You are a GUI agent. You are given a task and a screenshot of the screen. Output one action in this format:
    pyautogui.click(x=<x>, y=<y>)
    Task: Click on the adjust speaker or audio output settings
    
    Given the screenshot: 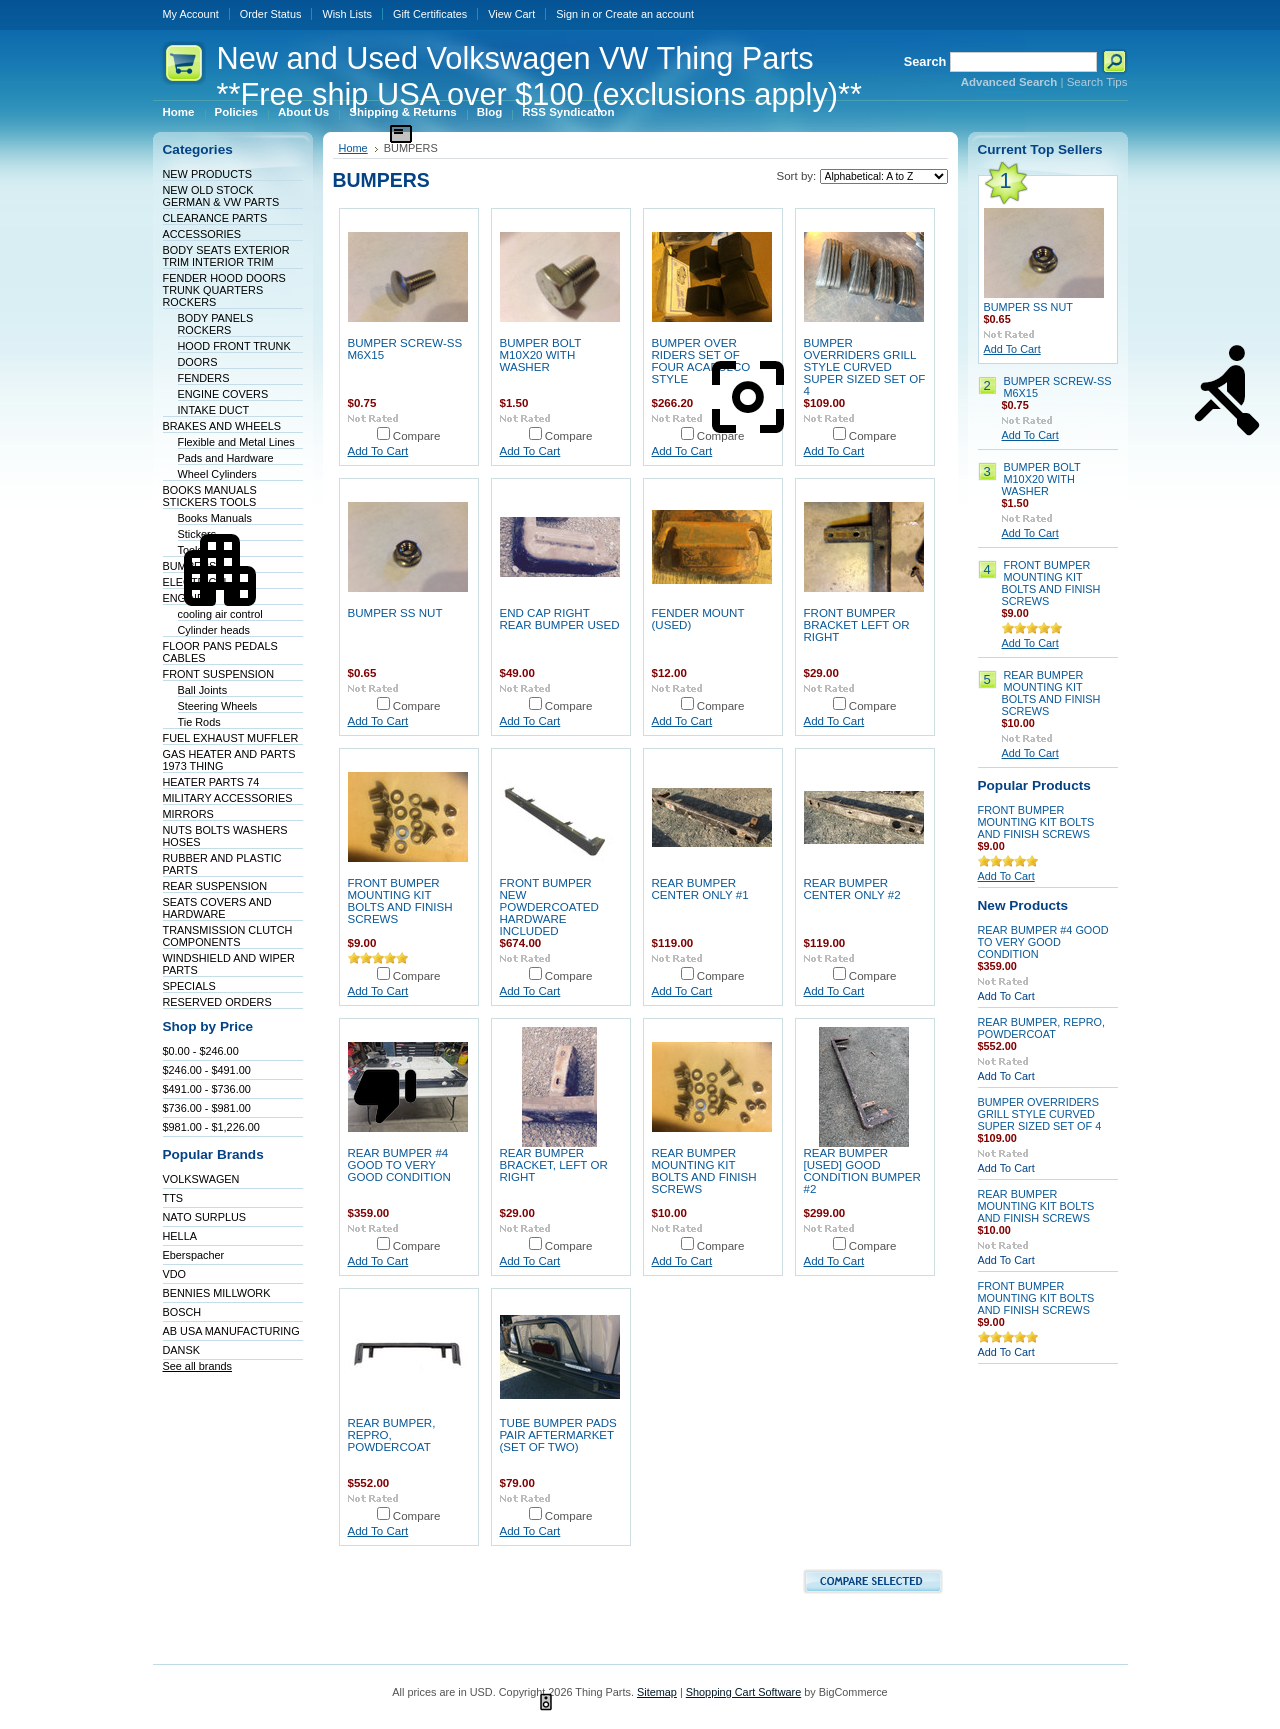 What is the action you would take?
    pyautogui.click(x=546, y=1702)
    